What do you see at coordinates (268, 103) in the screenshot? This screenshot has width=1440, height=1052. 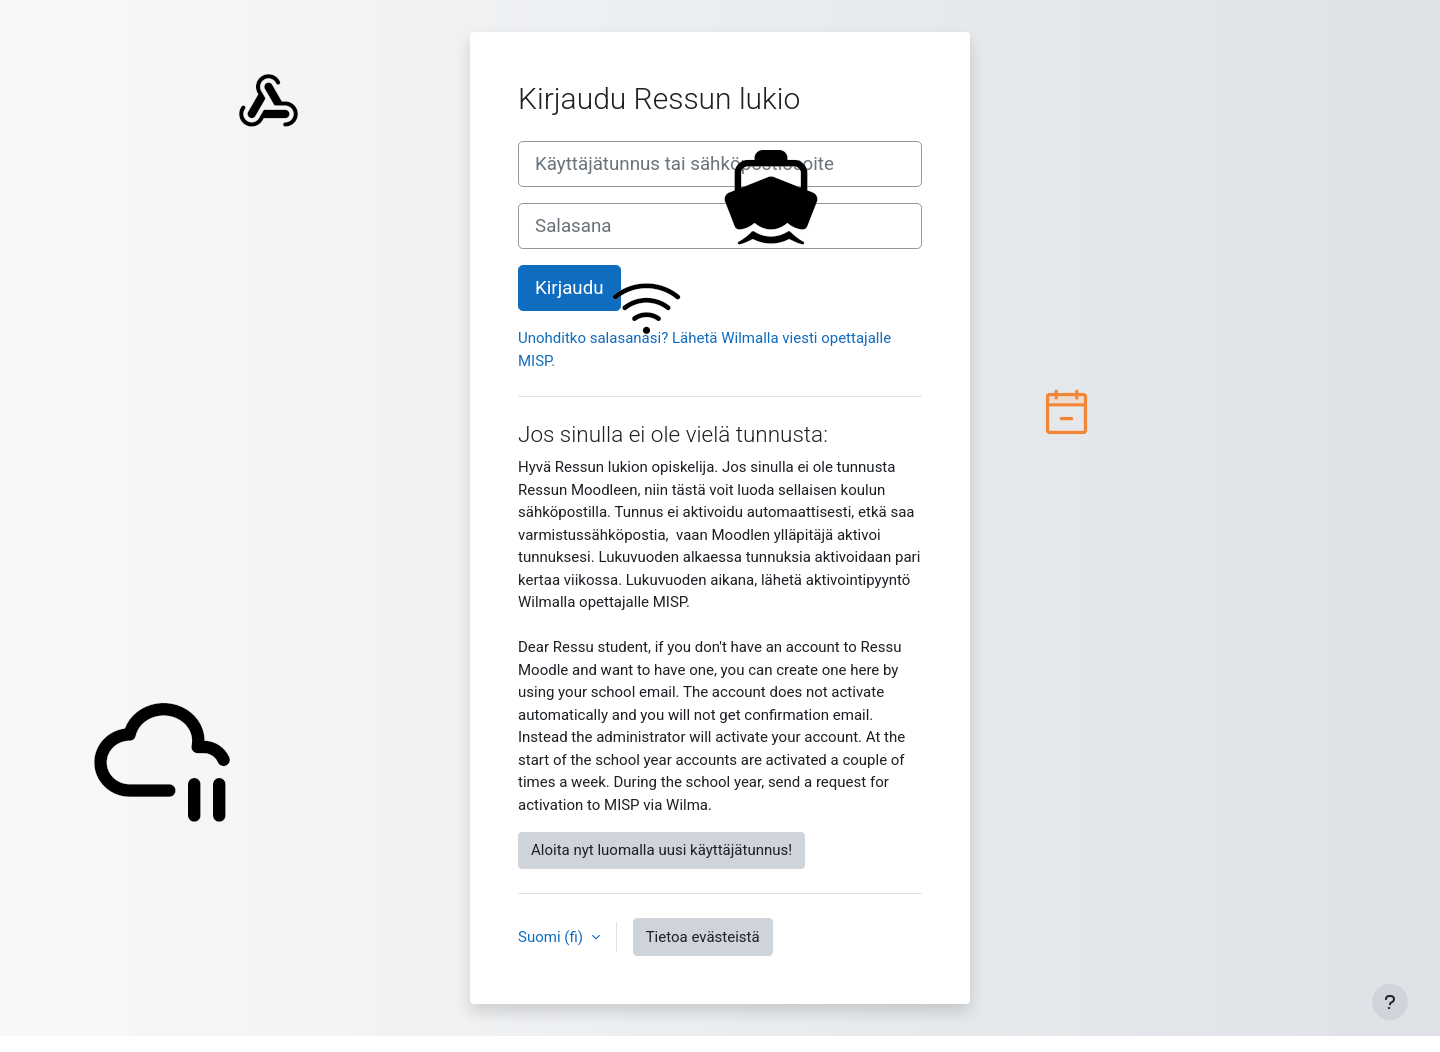 I see `configure webhook integrations` at bounding box center [268, 103].